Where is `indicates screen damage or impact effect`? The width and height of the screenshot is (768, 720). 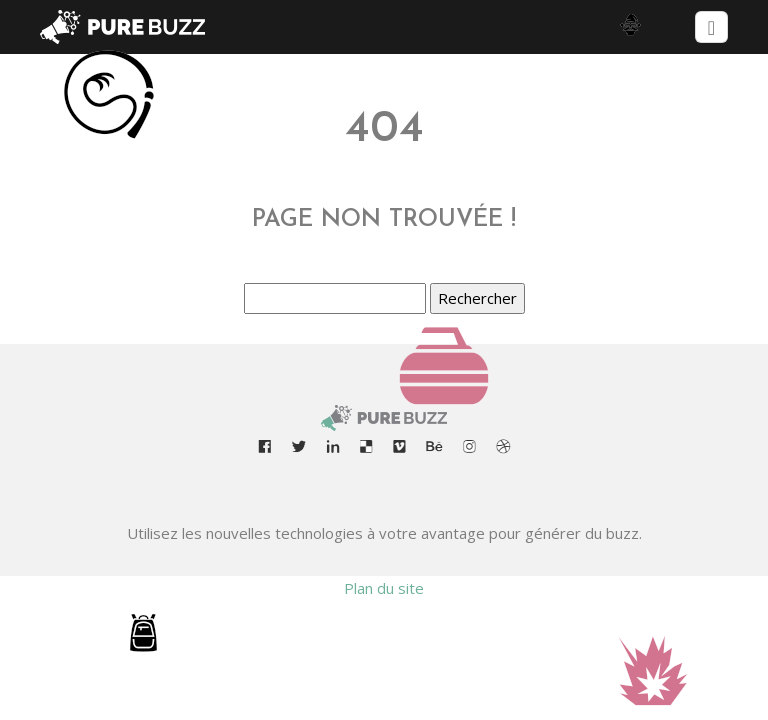
indicates screen damage or impact effect is located at coordinates (652, 670).